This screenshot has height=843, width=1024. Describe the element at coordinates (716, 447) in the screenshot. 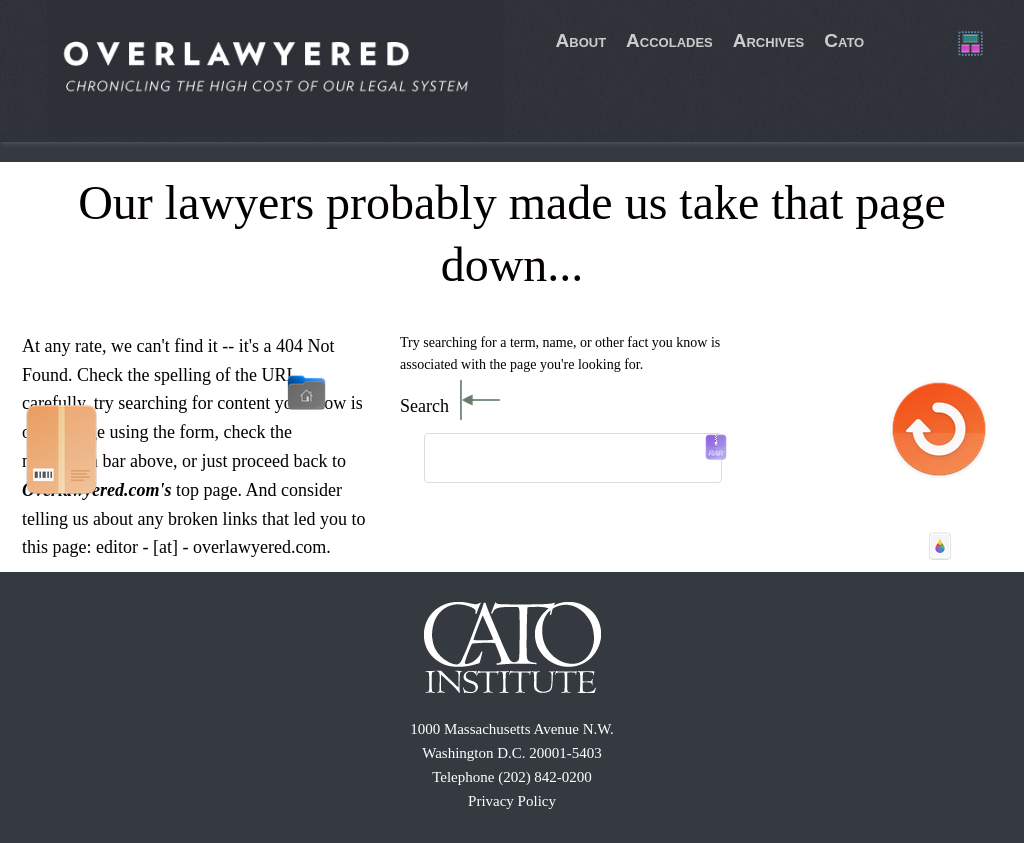

I see `a compressed RAR archive file` at that location.